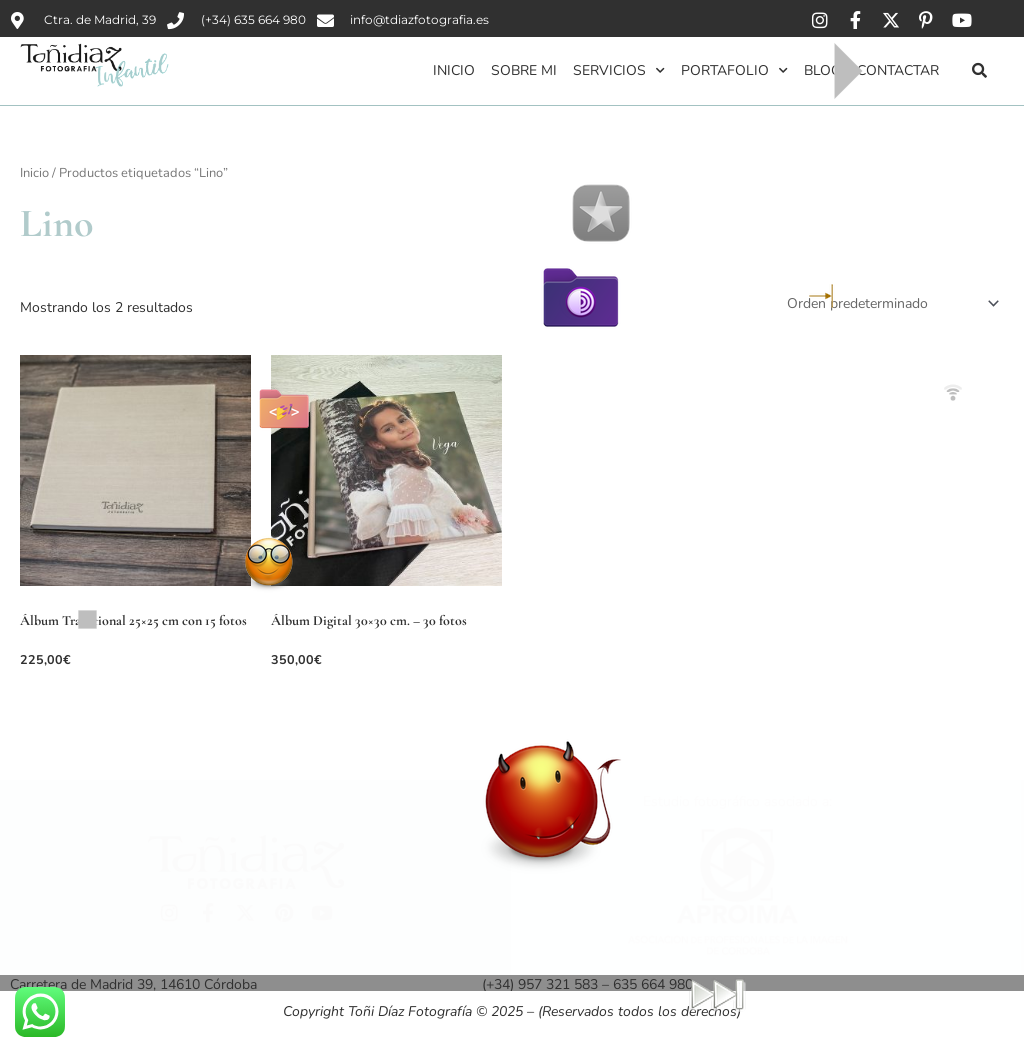 Image resolution: width=1024 pixels, height=1052 pixels. I want to click on folder containing tor browser files, so click(580, 299).